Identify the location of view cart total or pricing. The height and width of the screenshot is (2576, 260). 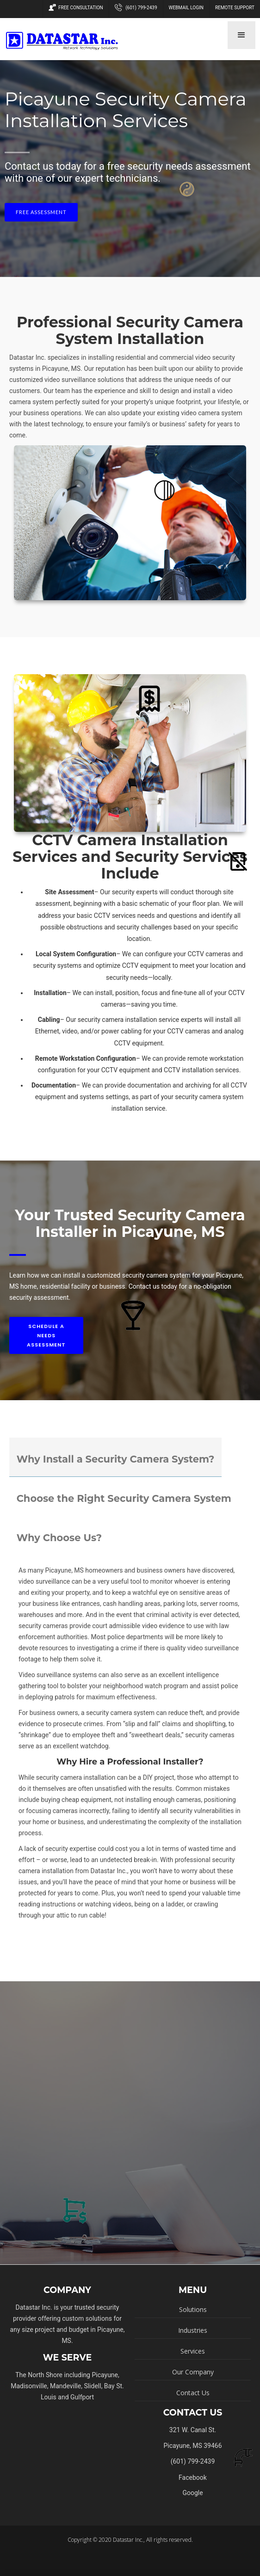
(74, 2210).